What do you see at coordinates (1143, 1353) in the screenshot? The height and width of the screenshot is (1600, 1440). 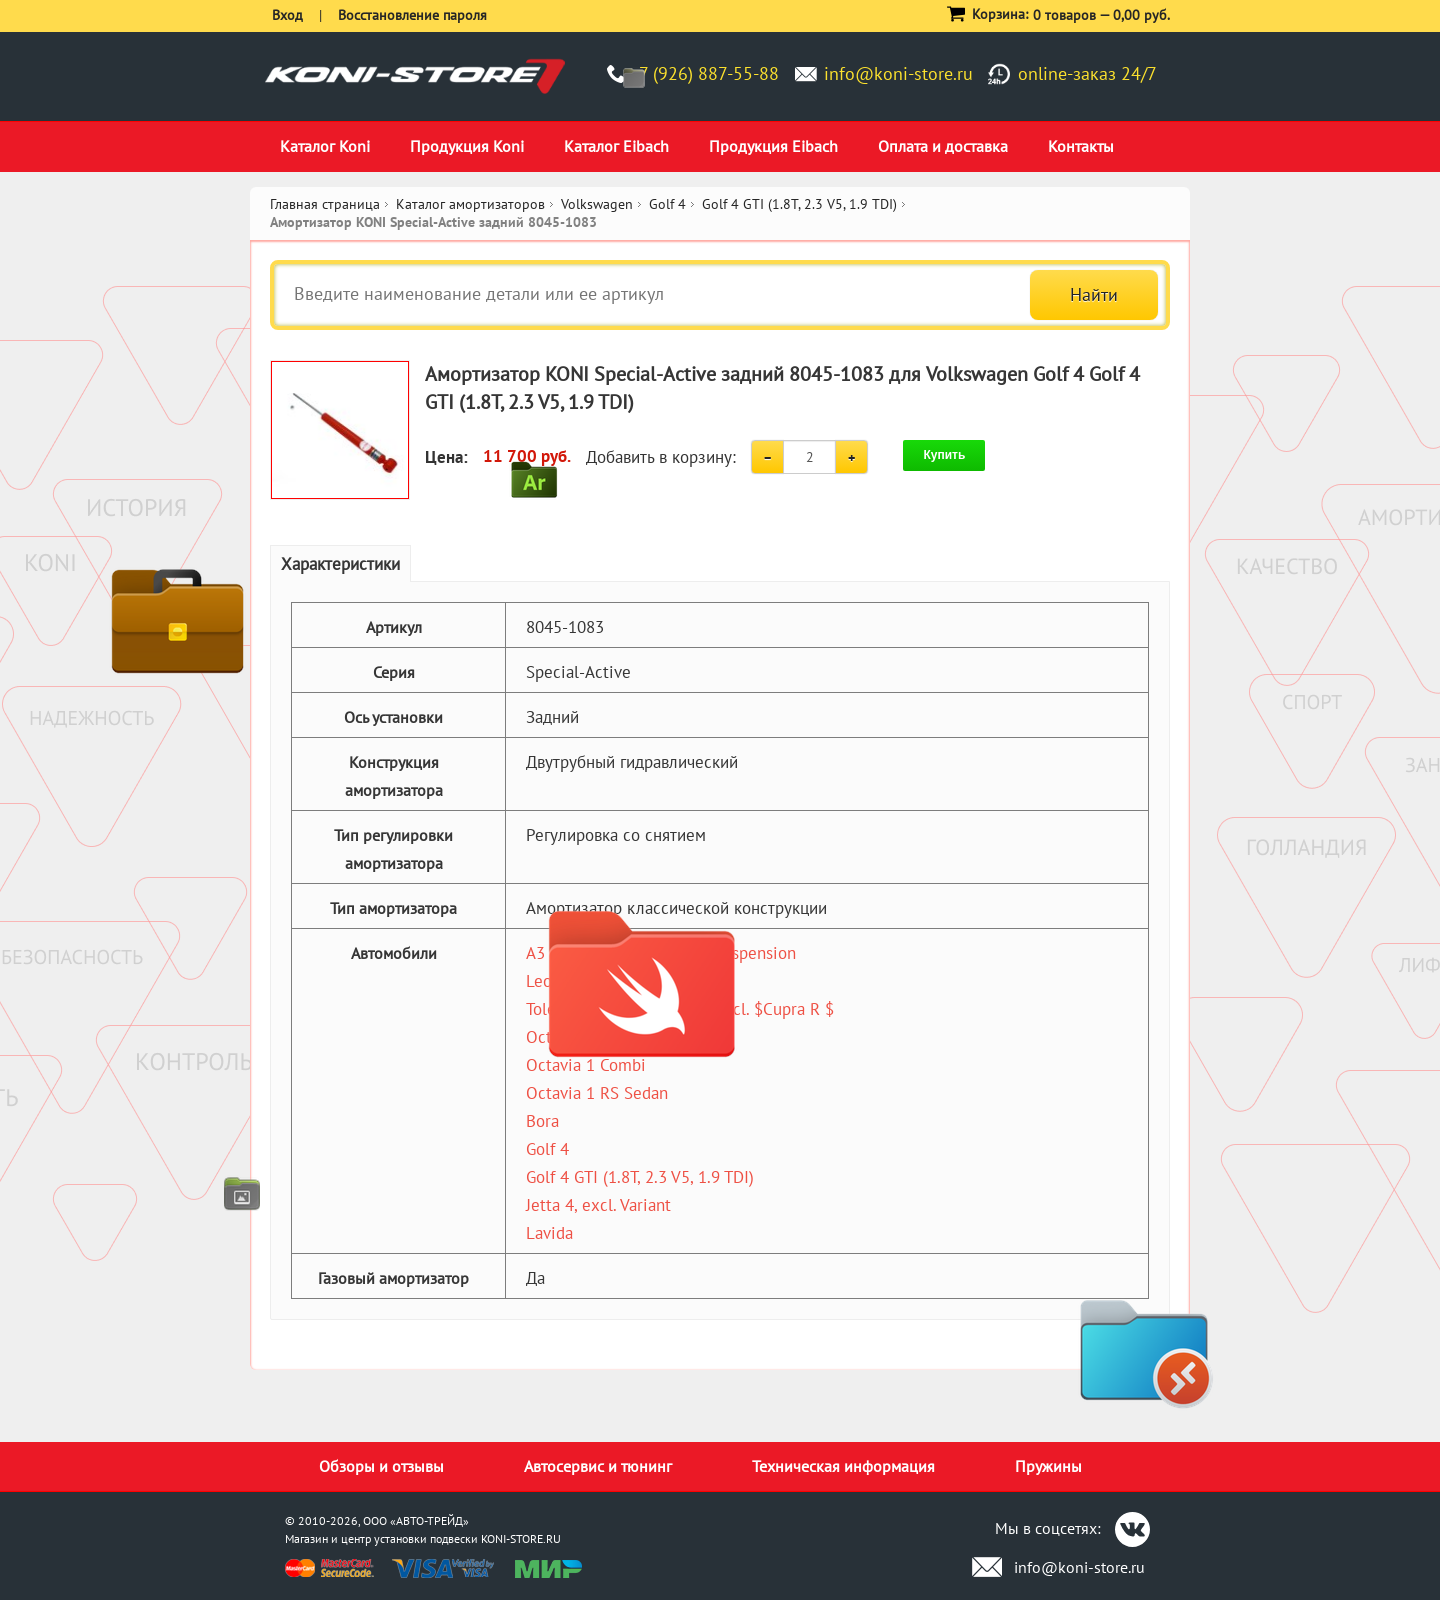 I see `open folder containing microsoft remote desktop files` at bounding box center [1143, 1353].